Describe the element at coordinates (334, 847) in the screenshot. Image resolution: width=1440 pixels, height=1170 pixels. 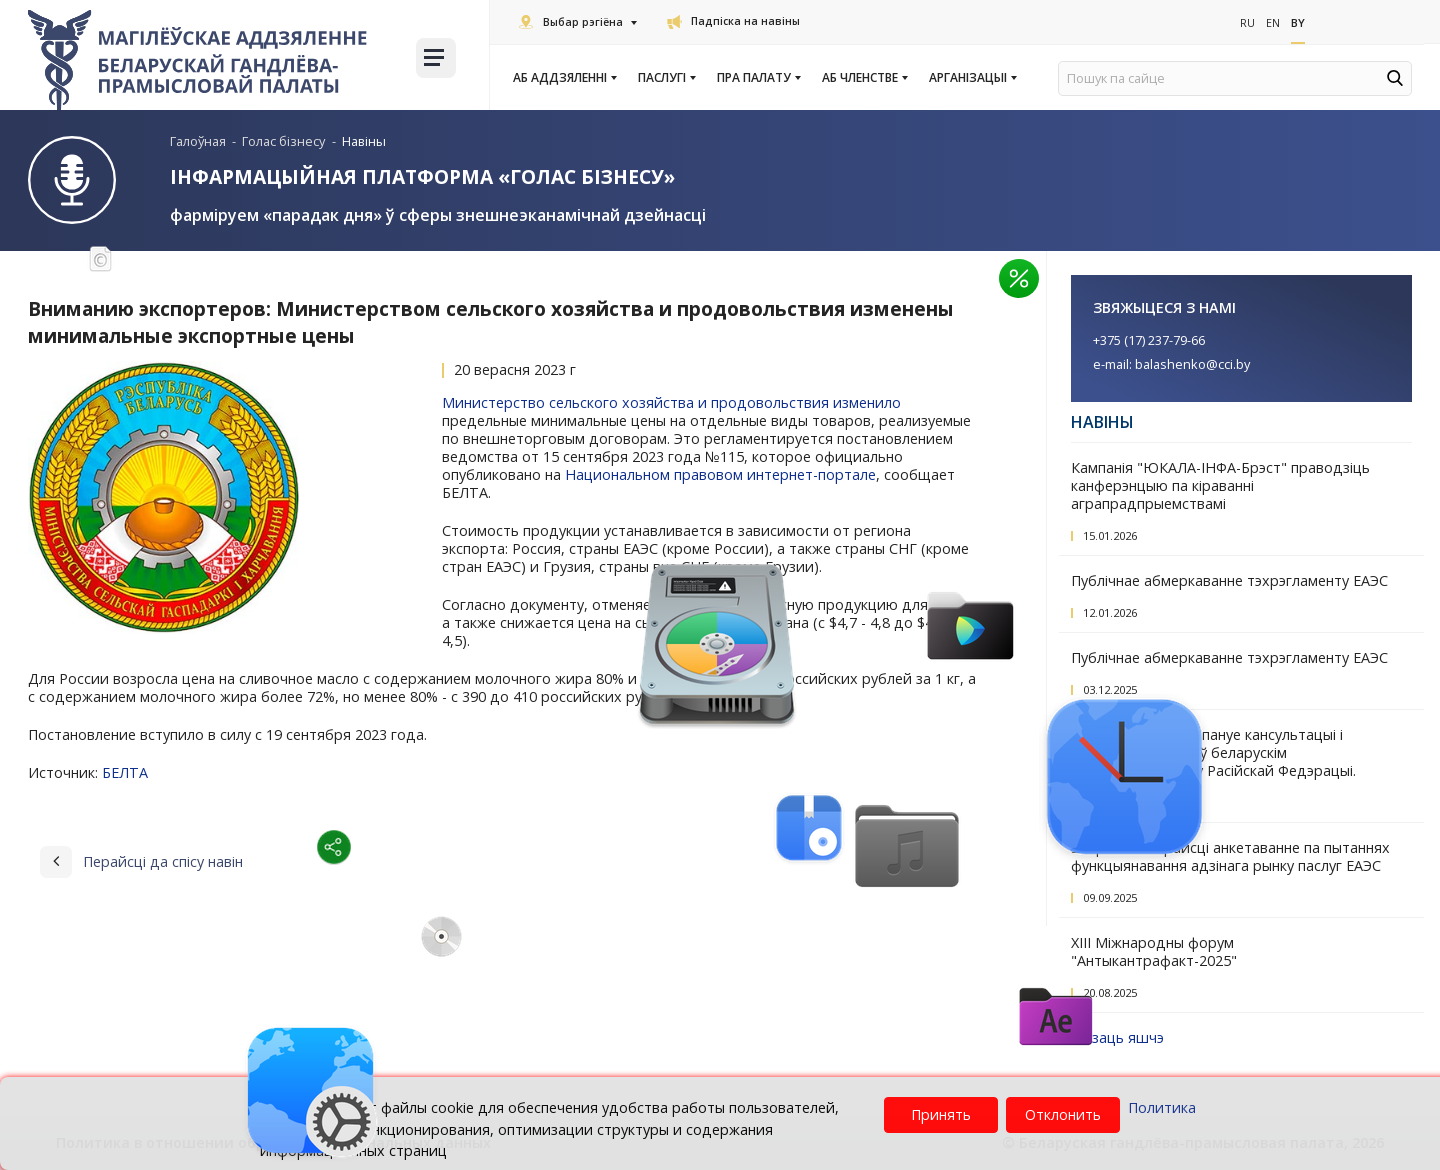
I see `access sharing and network preferences` at that location.